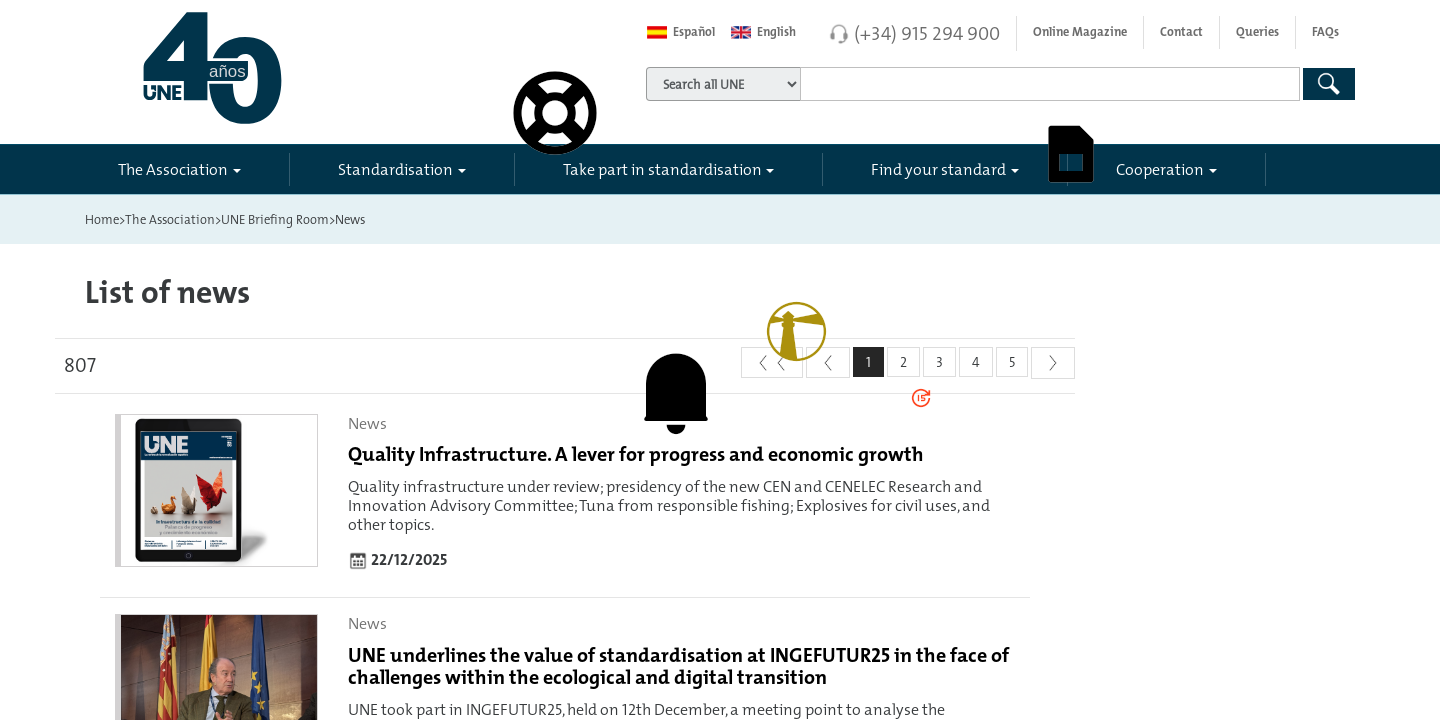 The width and height of the screenshot is (1440, 720). I want to click on watchman monitoring logo, so click(796, 331).